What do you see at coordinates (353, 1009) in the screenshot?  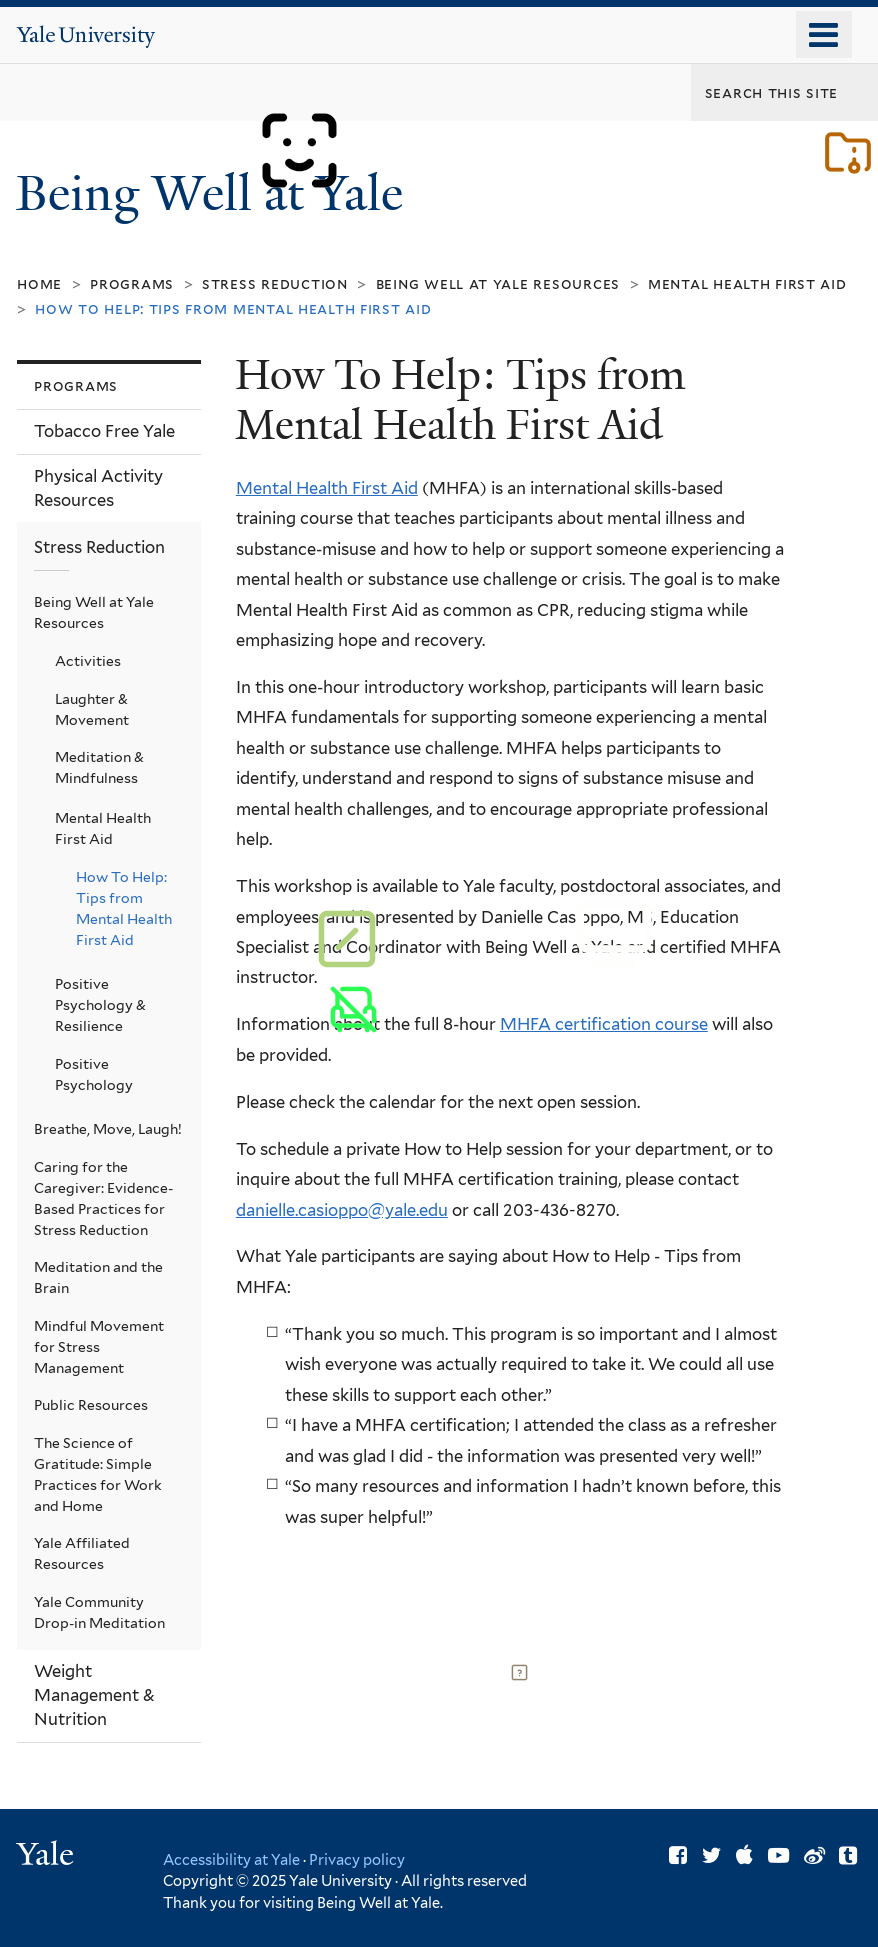 I see `seating unavailable` at bounding box center [353, 1009].